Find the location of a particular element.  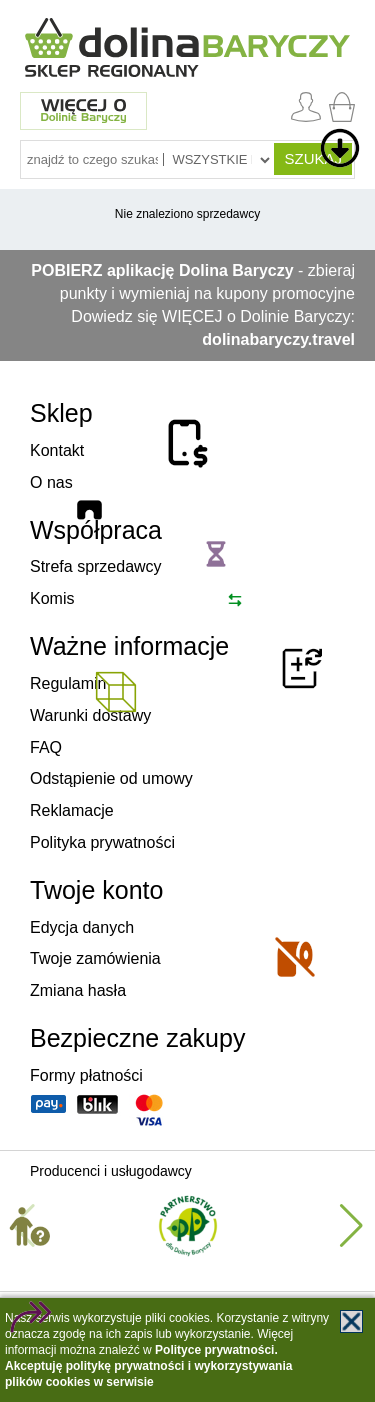

indicates a process is in progress or loading is located at coordinates (216, 554).